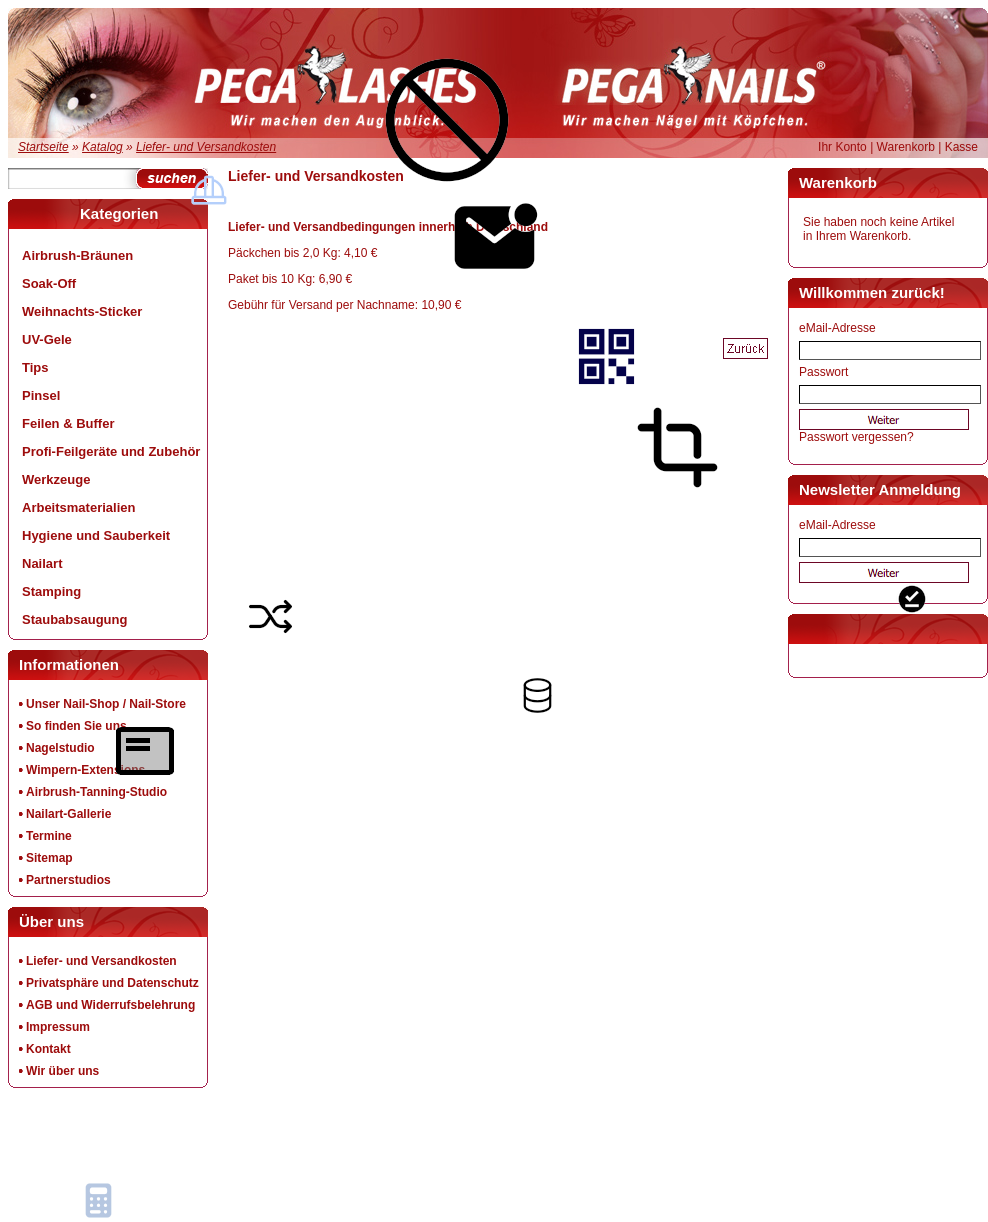 Image resolution: width=988 pixels, height=1222 pixels. I want to click on access server settings, so click(537, 695).